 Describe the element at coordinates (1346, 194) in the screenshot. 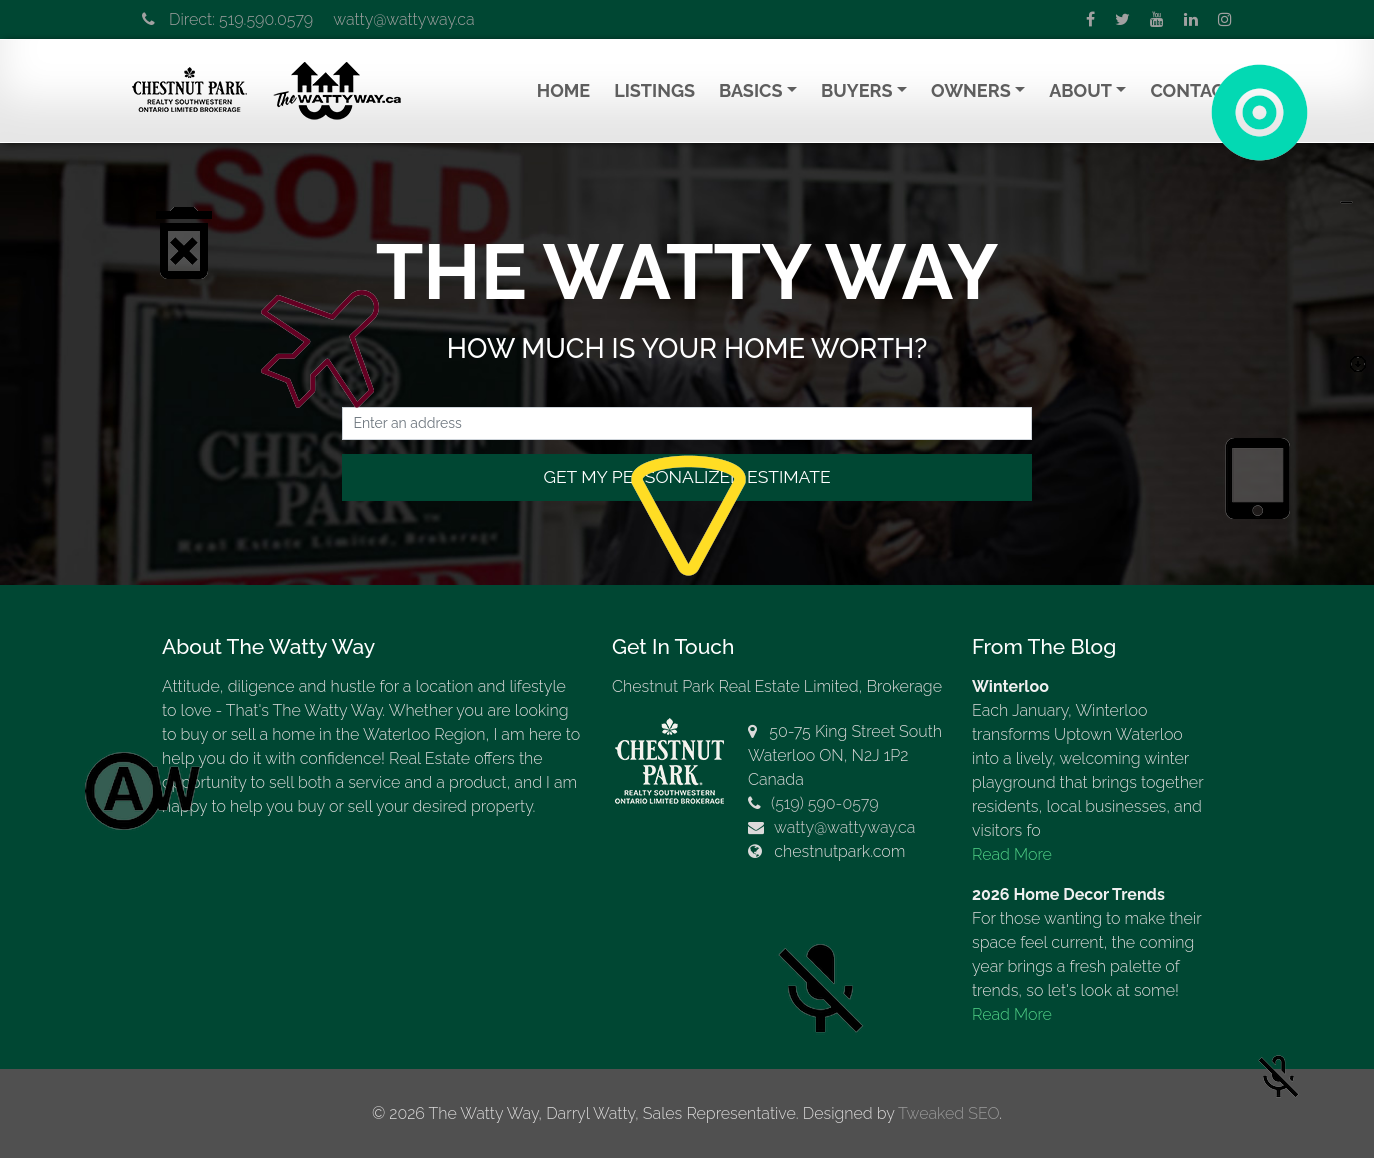

I see `minimize the current window` at that location.